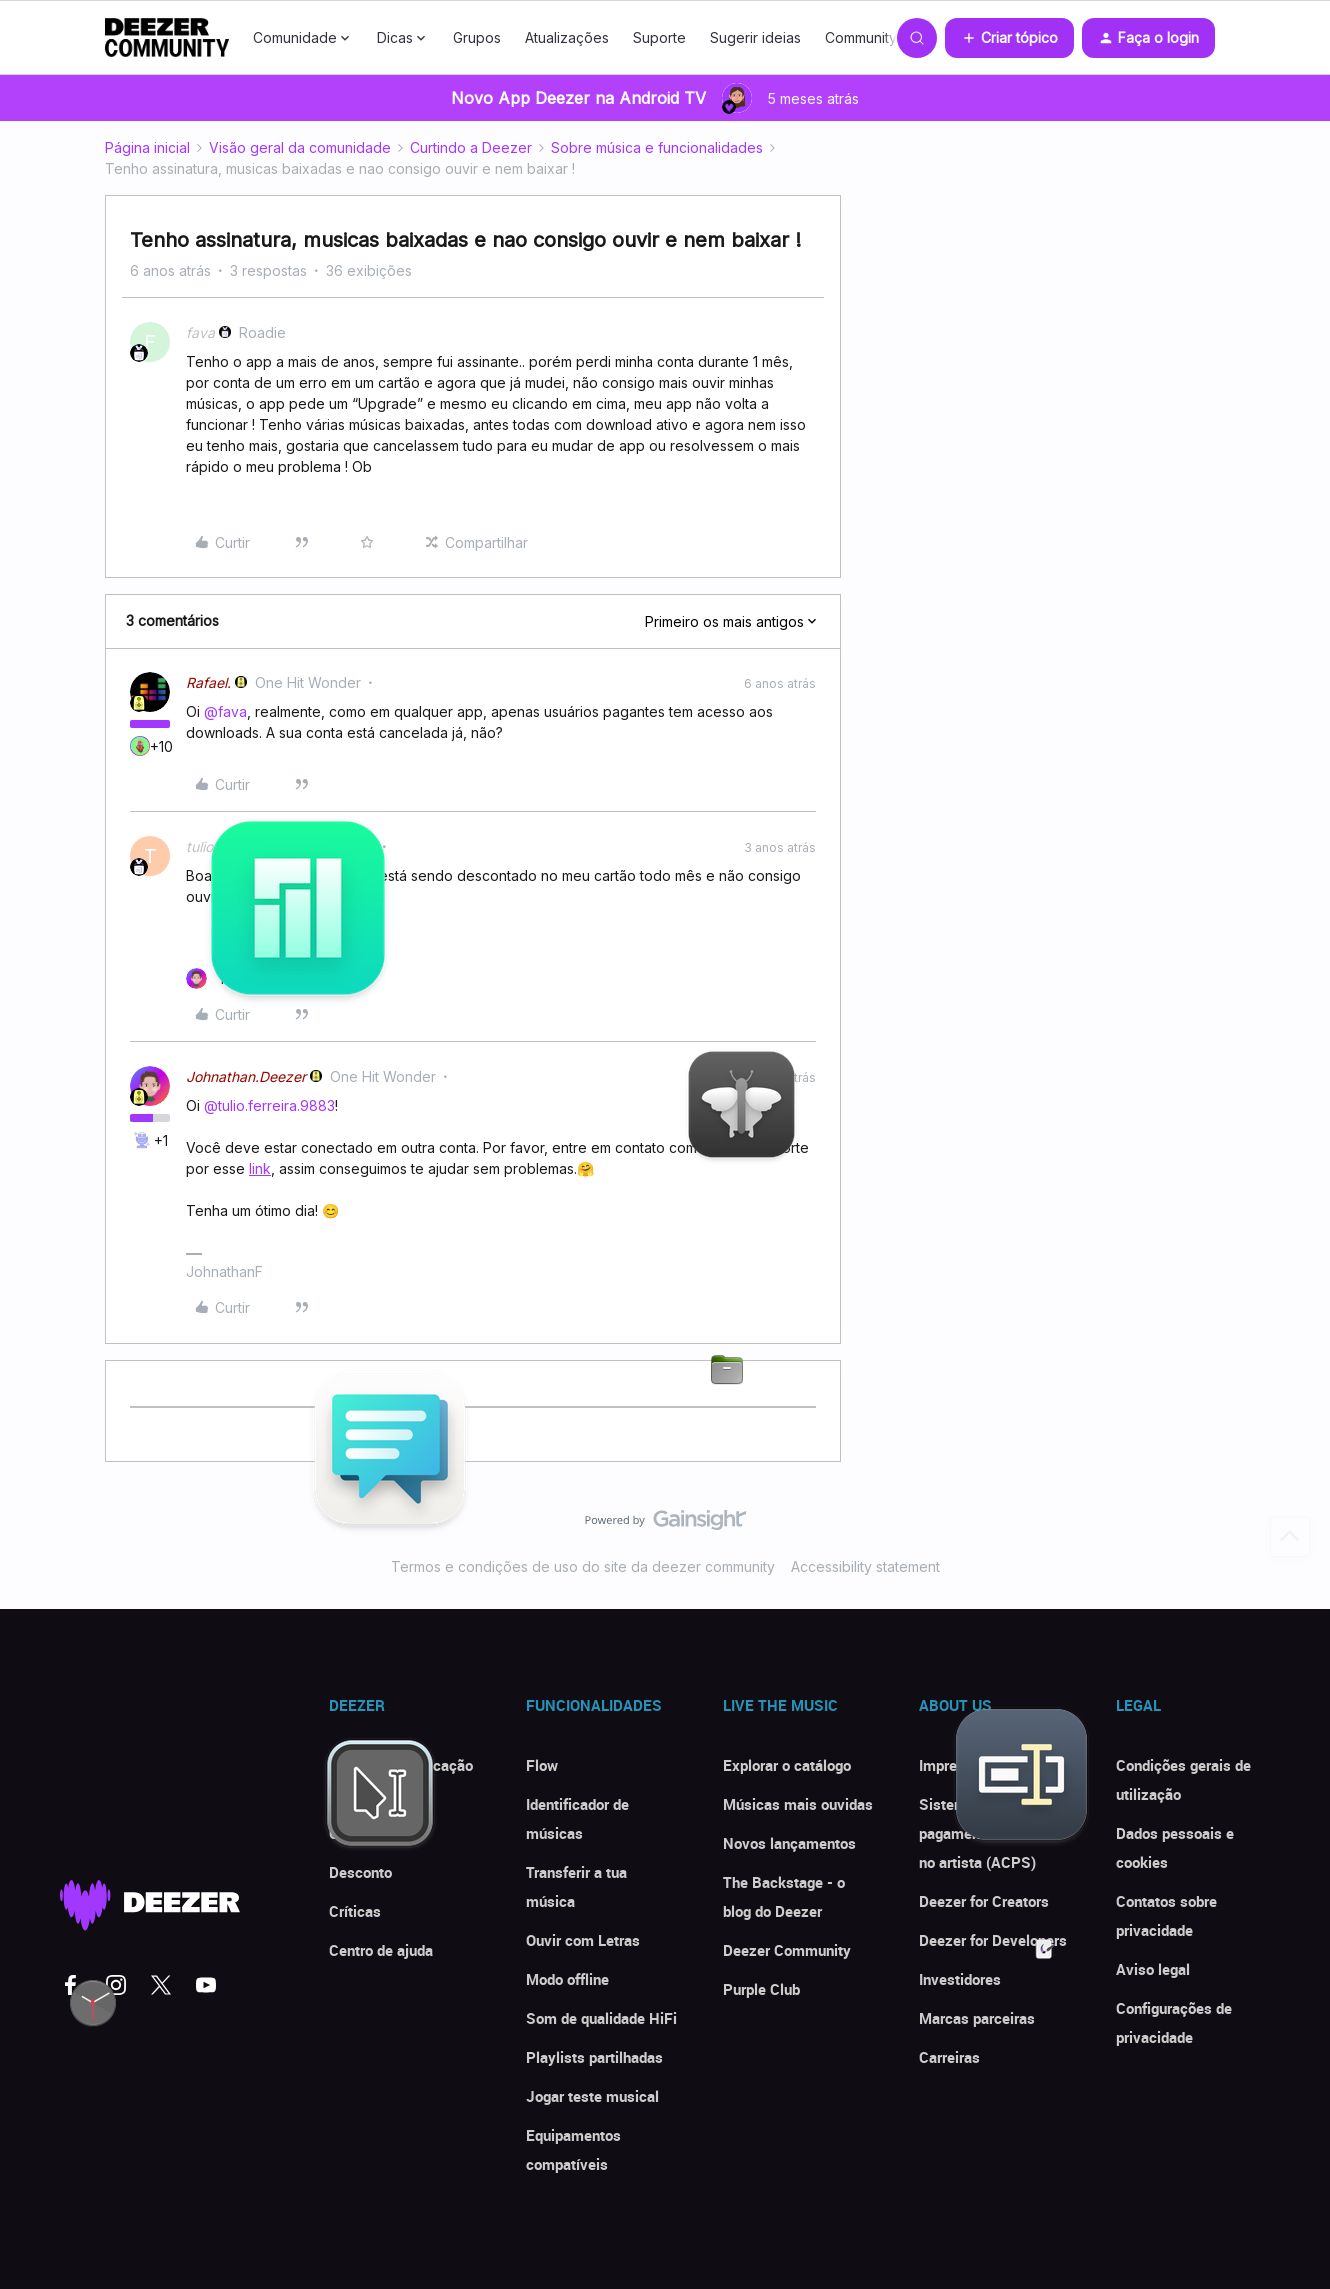  Describe the element at coordinates (1045, 1949) in the screenshot. I see `create a new application or software project` at that location.